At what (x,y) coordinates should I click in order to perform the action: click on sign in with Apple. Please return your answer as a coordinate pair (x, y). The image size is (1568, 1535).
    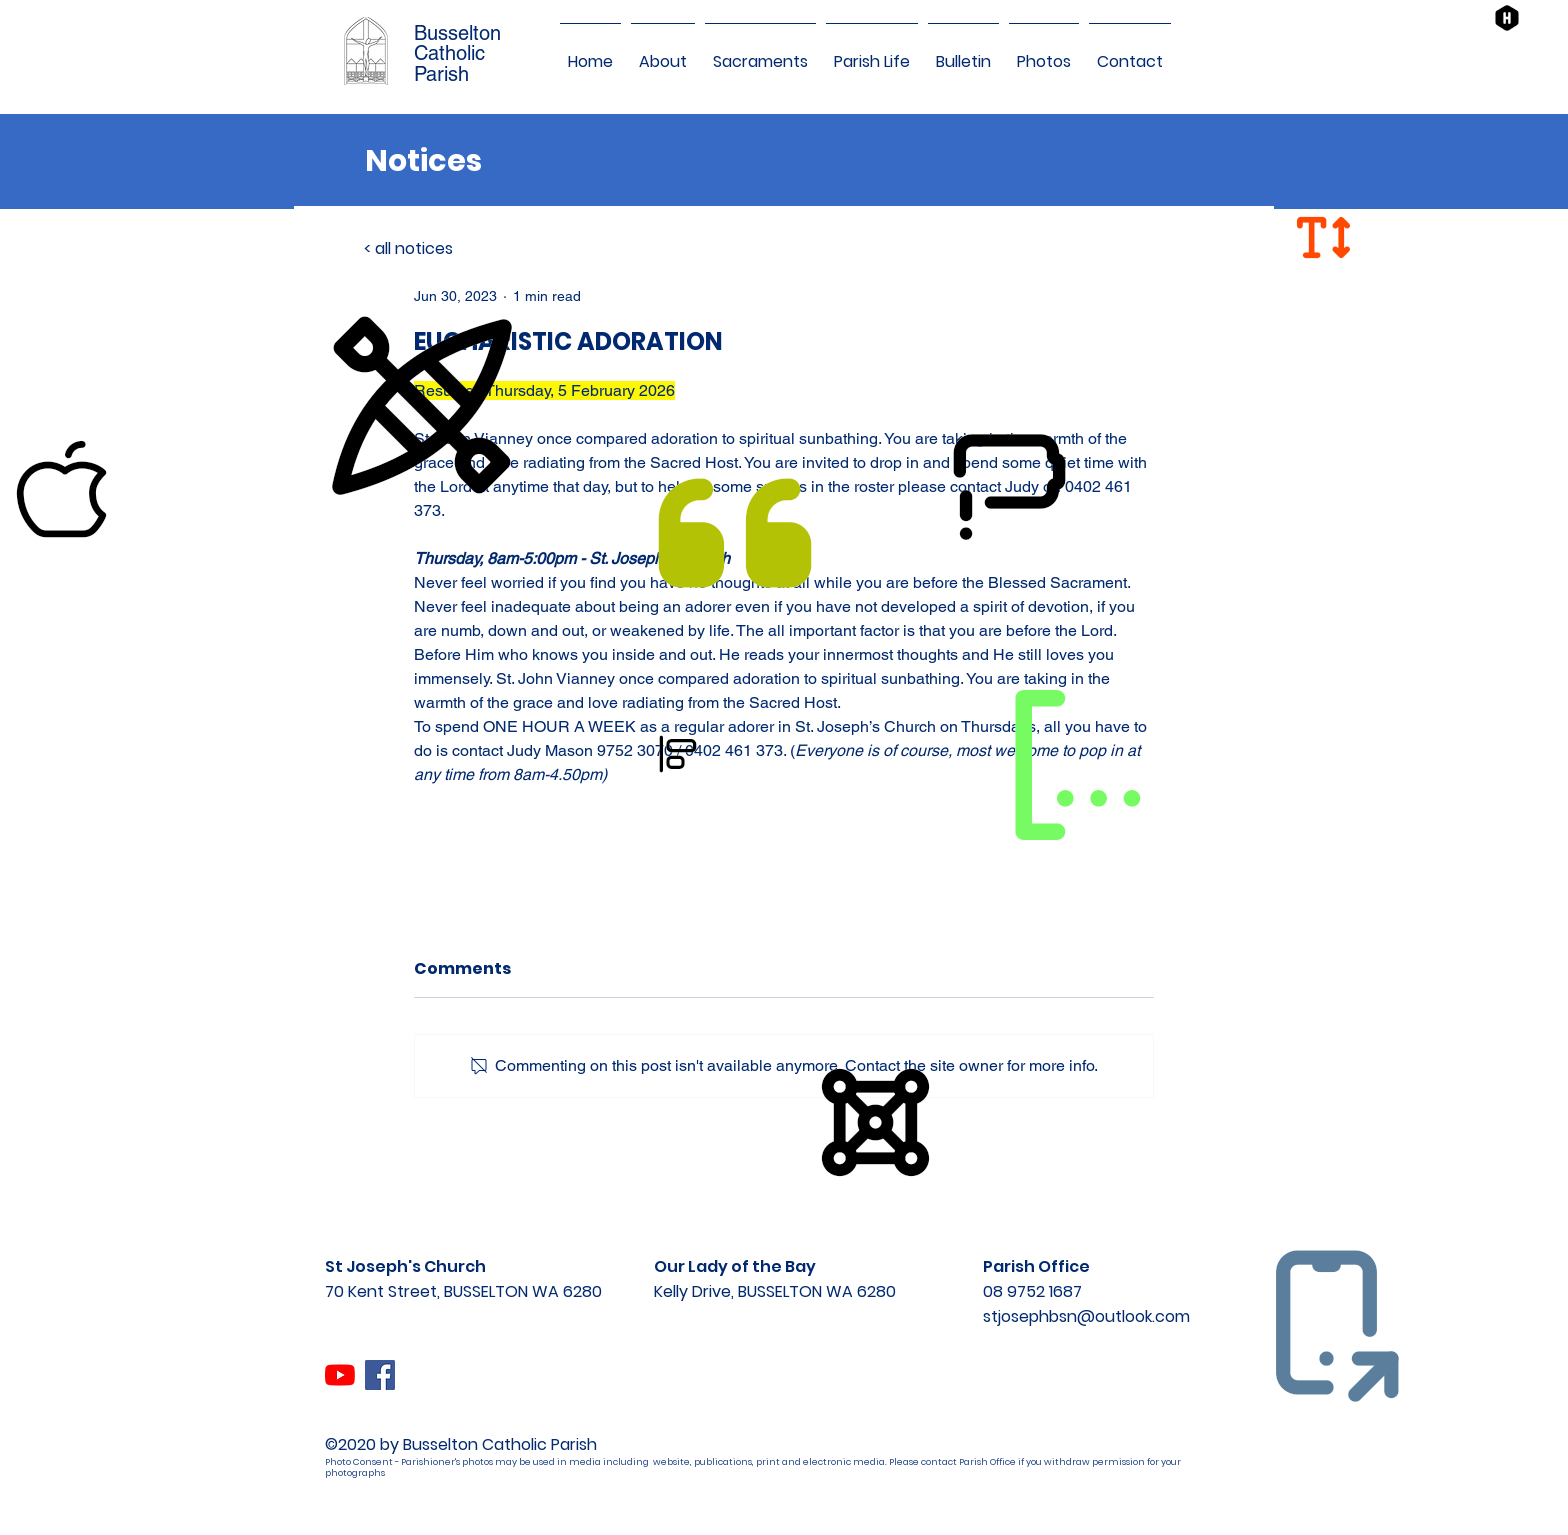
    Looking at the image, I should click on (65, 496).